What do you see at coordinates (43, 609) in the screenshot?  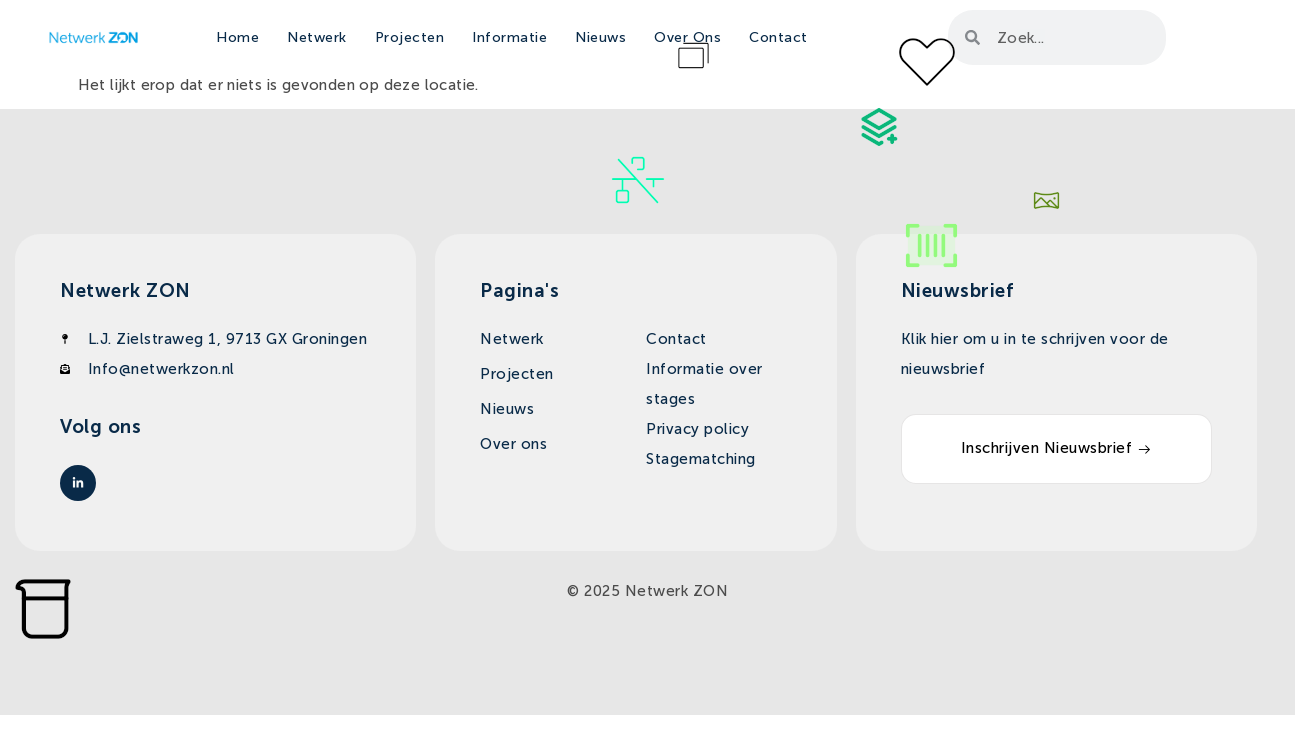 I see `access experimental or beta features` at bounding box center [43, 609].